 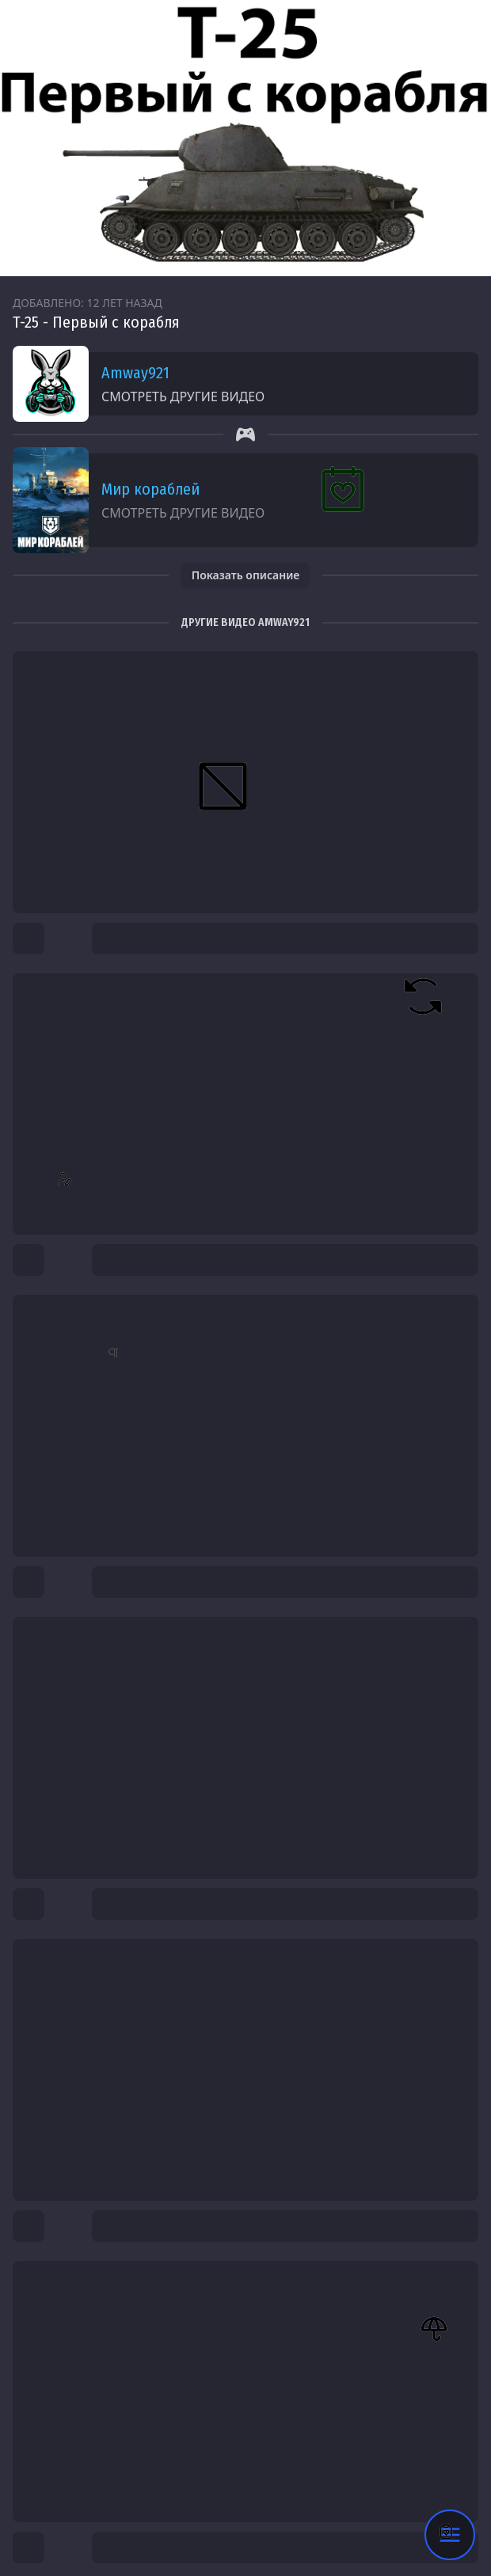 What do you see at coordinates (434, 2329) in the screenshot?
I see `view weather protection or rain forecast` at bounding box center [434, 2329].